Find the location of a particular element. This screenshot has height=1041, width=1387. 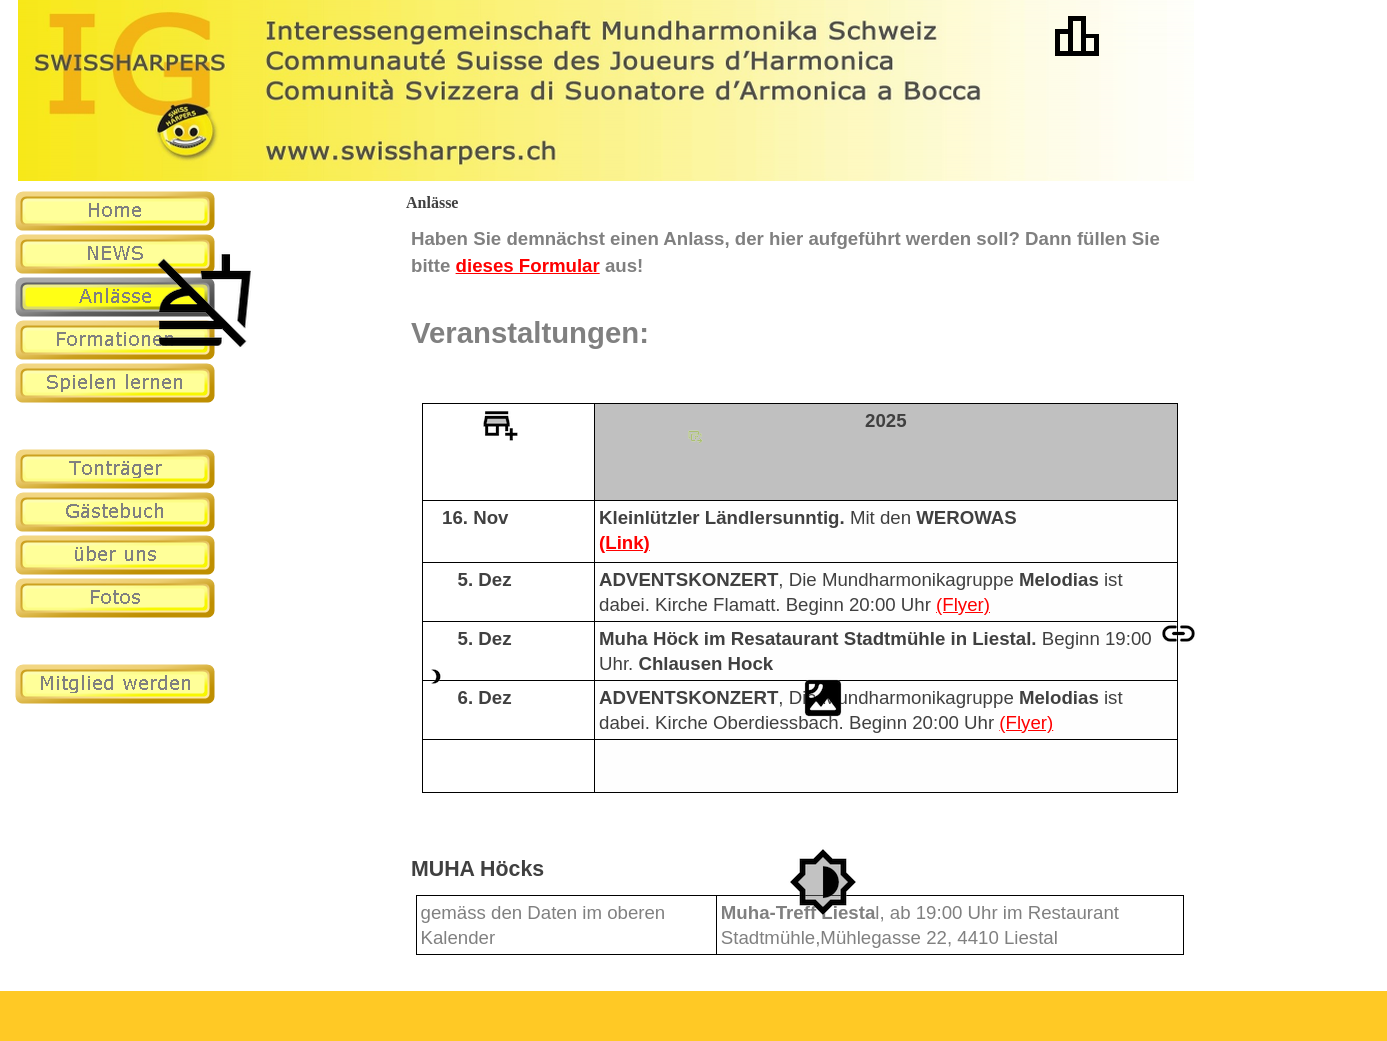

view leaderboard rankings is located at coordinates (1077, 36).